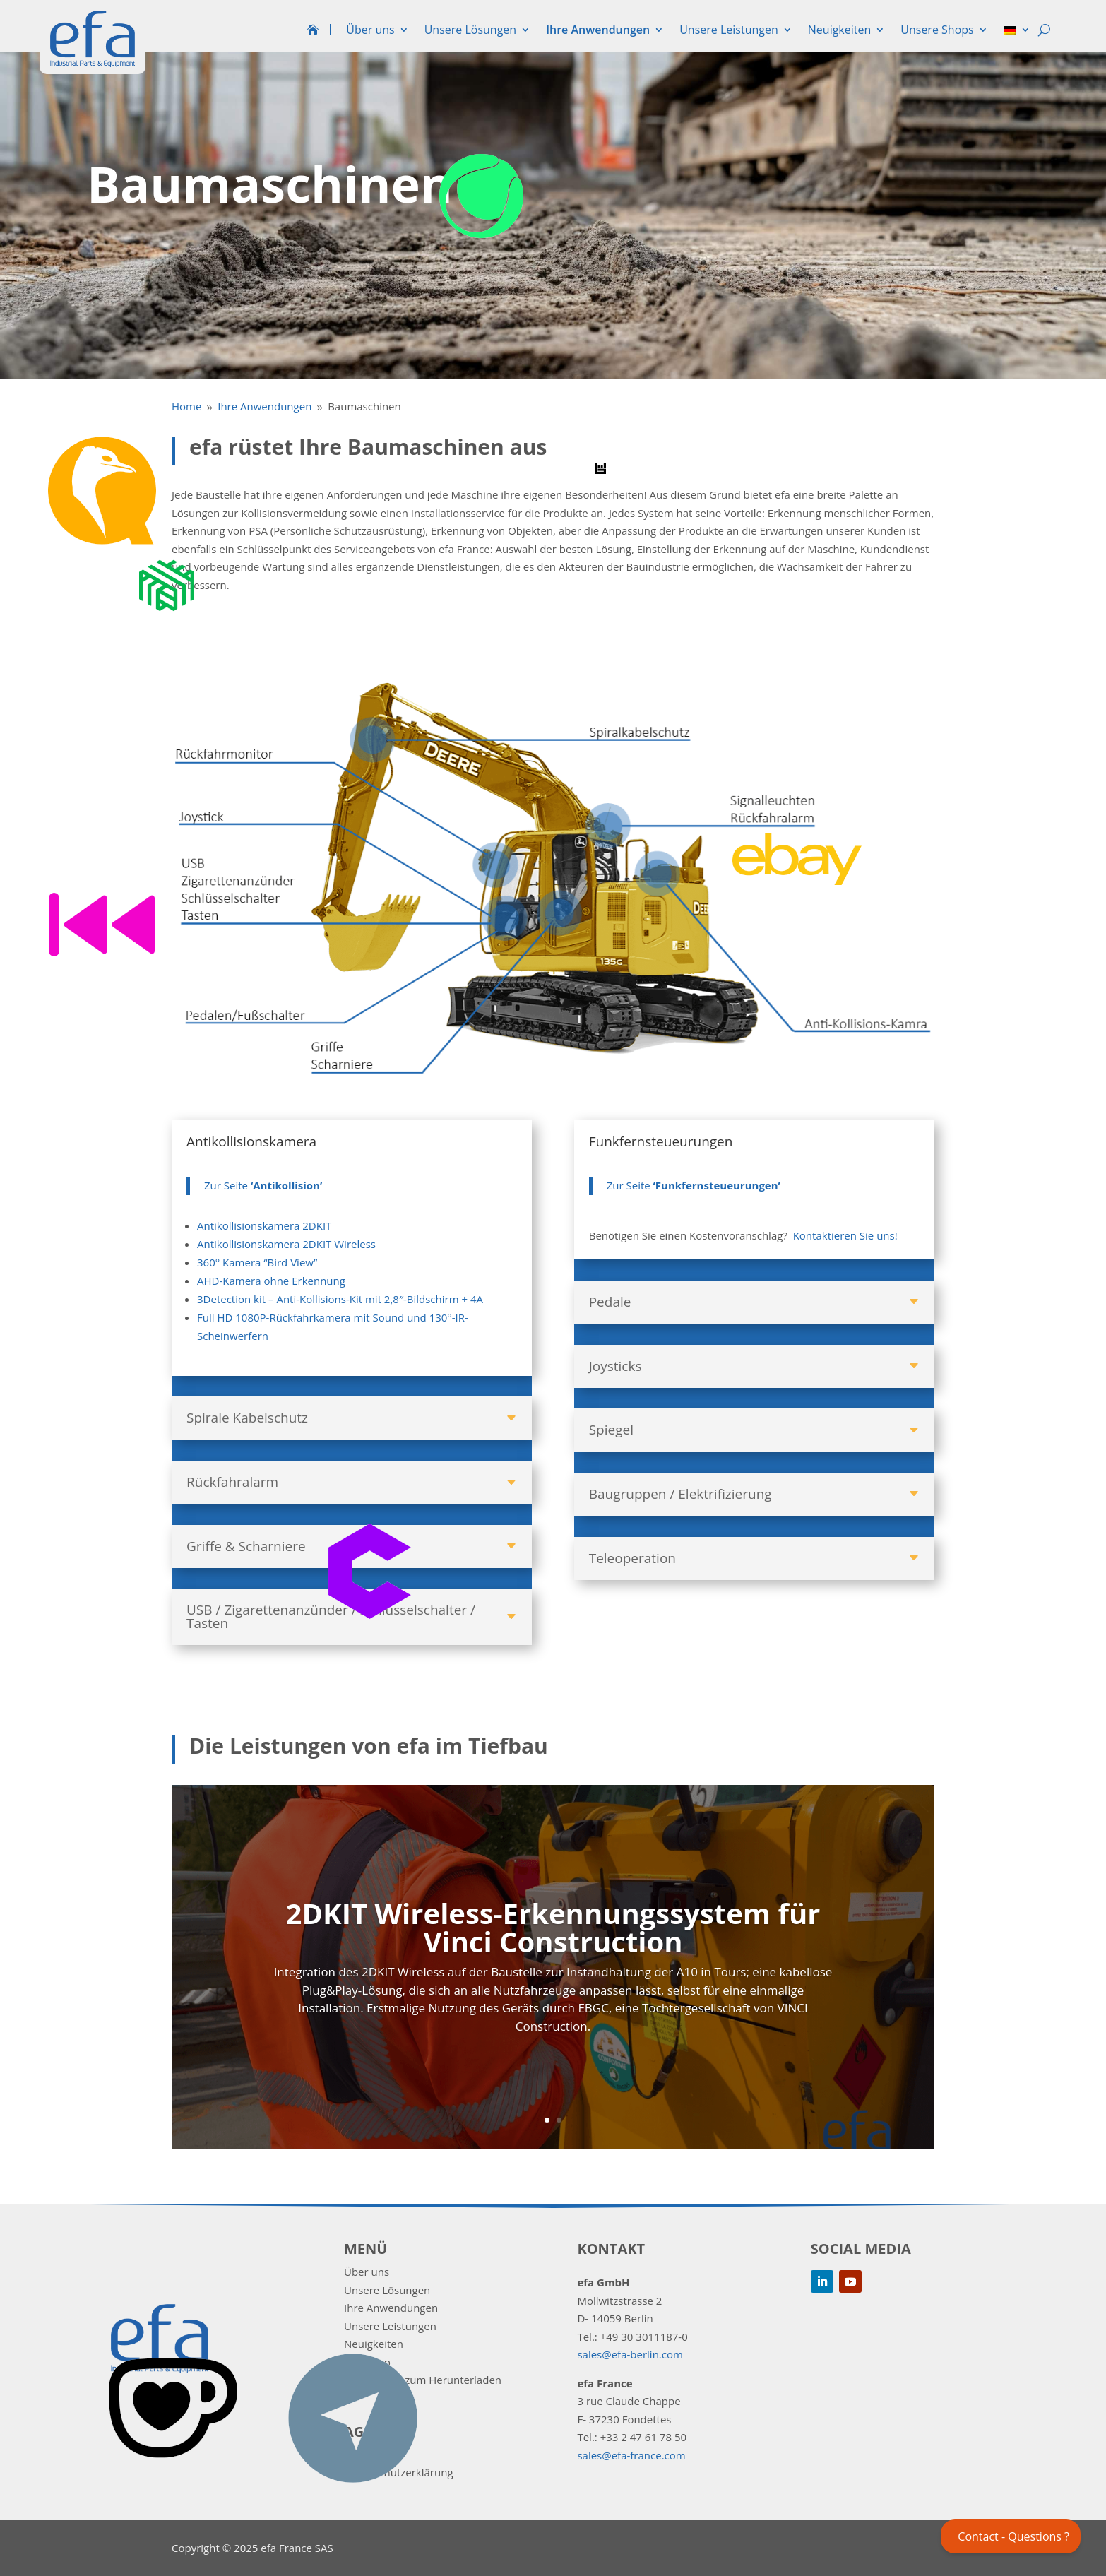  I want to click on open discover or explore feature, so click(346, 2418).